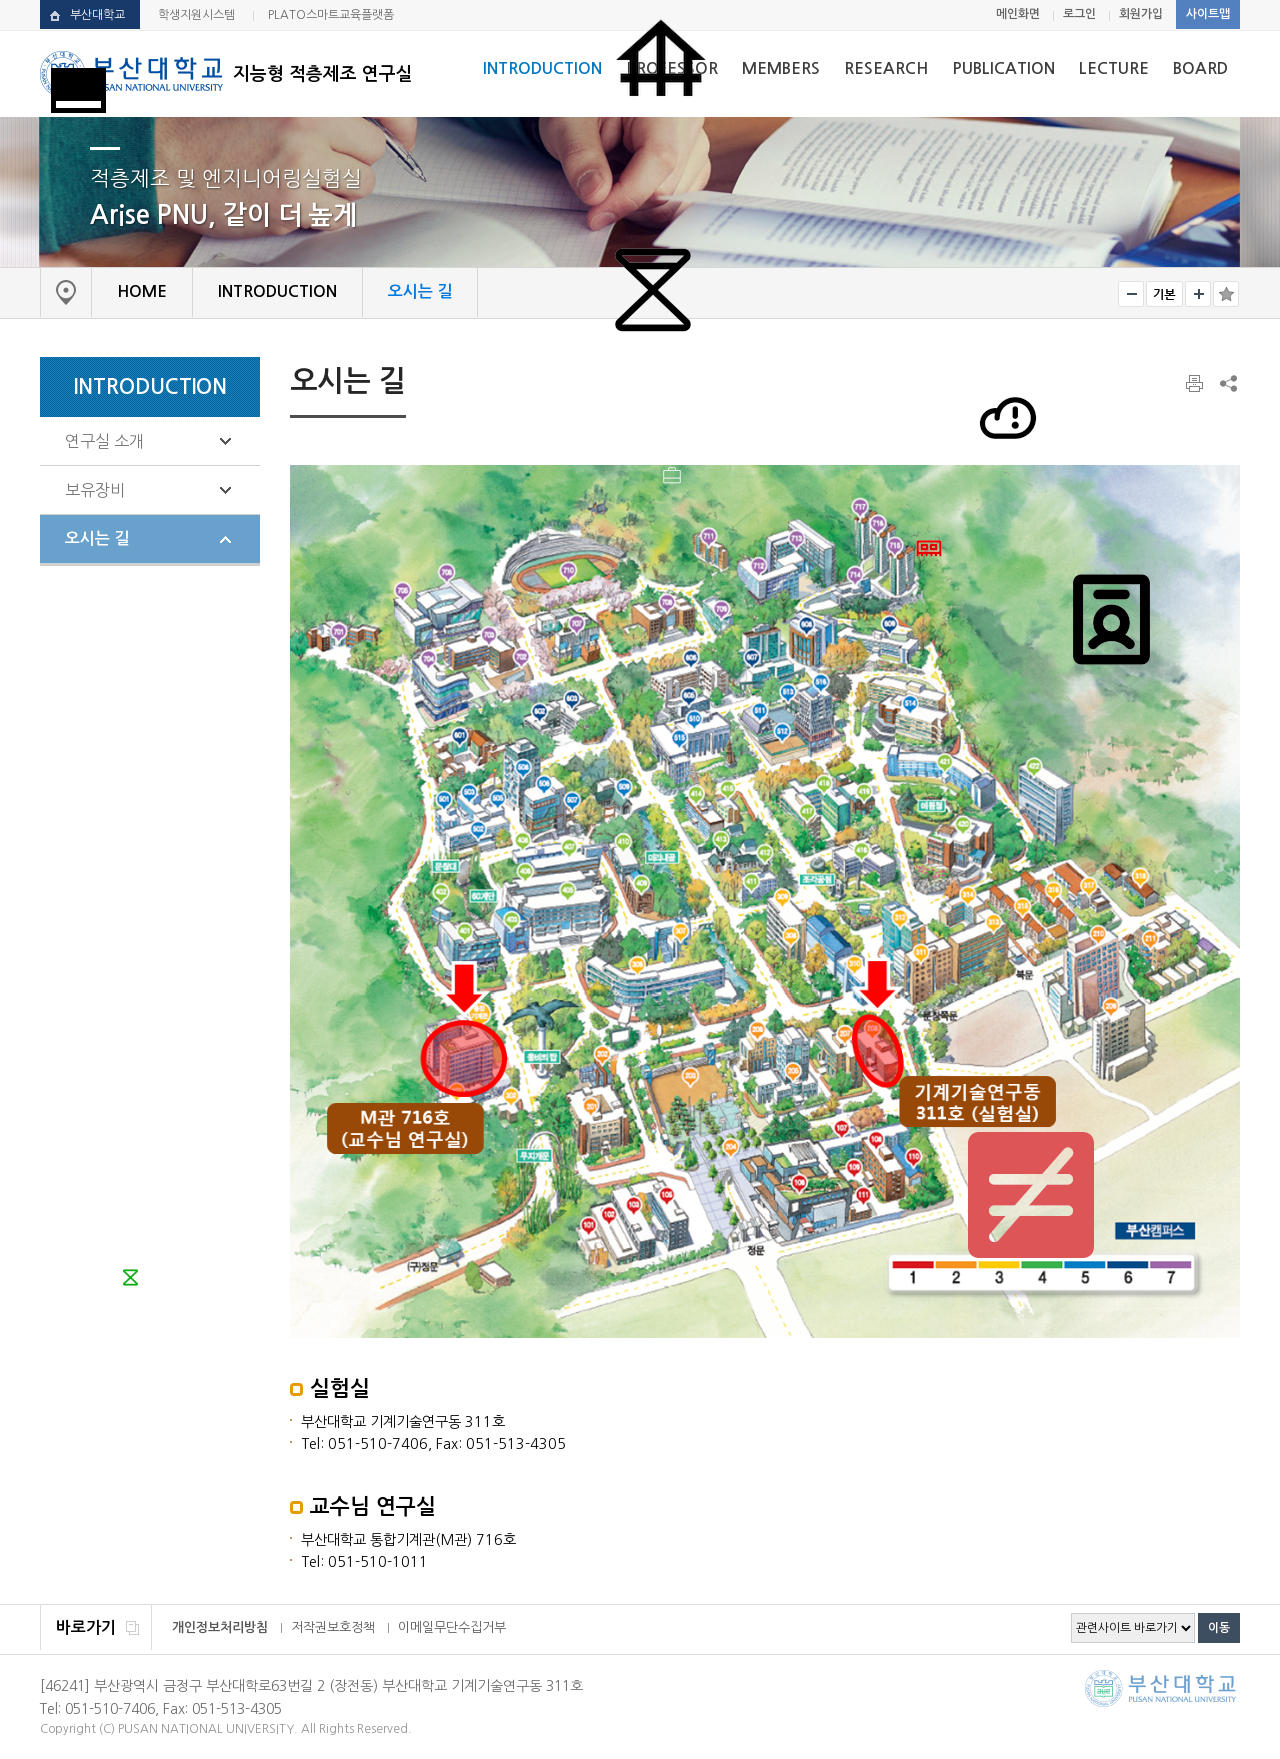 This screenshot has height=1759, width=1280. I want to click on view property foundation details, so click(661, 60).